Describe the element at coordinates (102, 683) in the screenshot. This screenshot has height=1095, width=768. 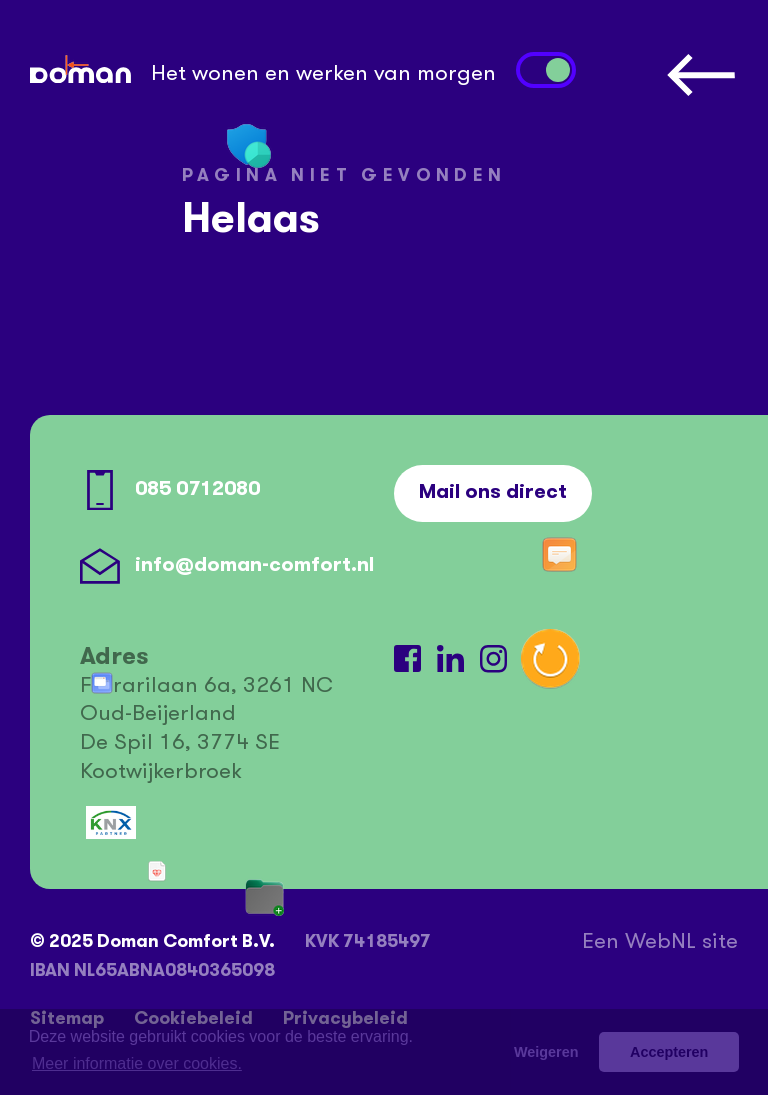
I see `manage startup applications and session settings` at that location.